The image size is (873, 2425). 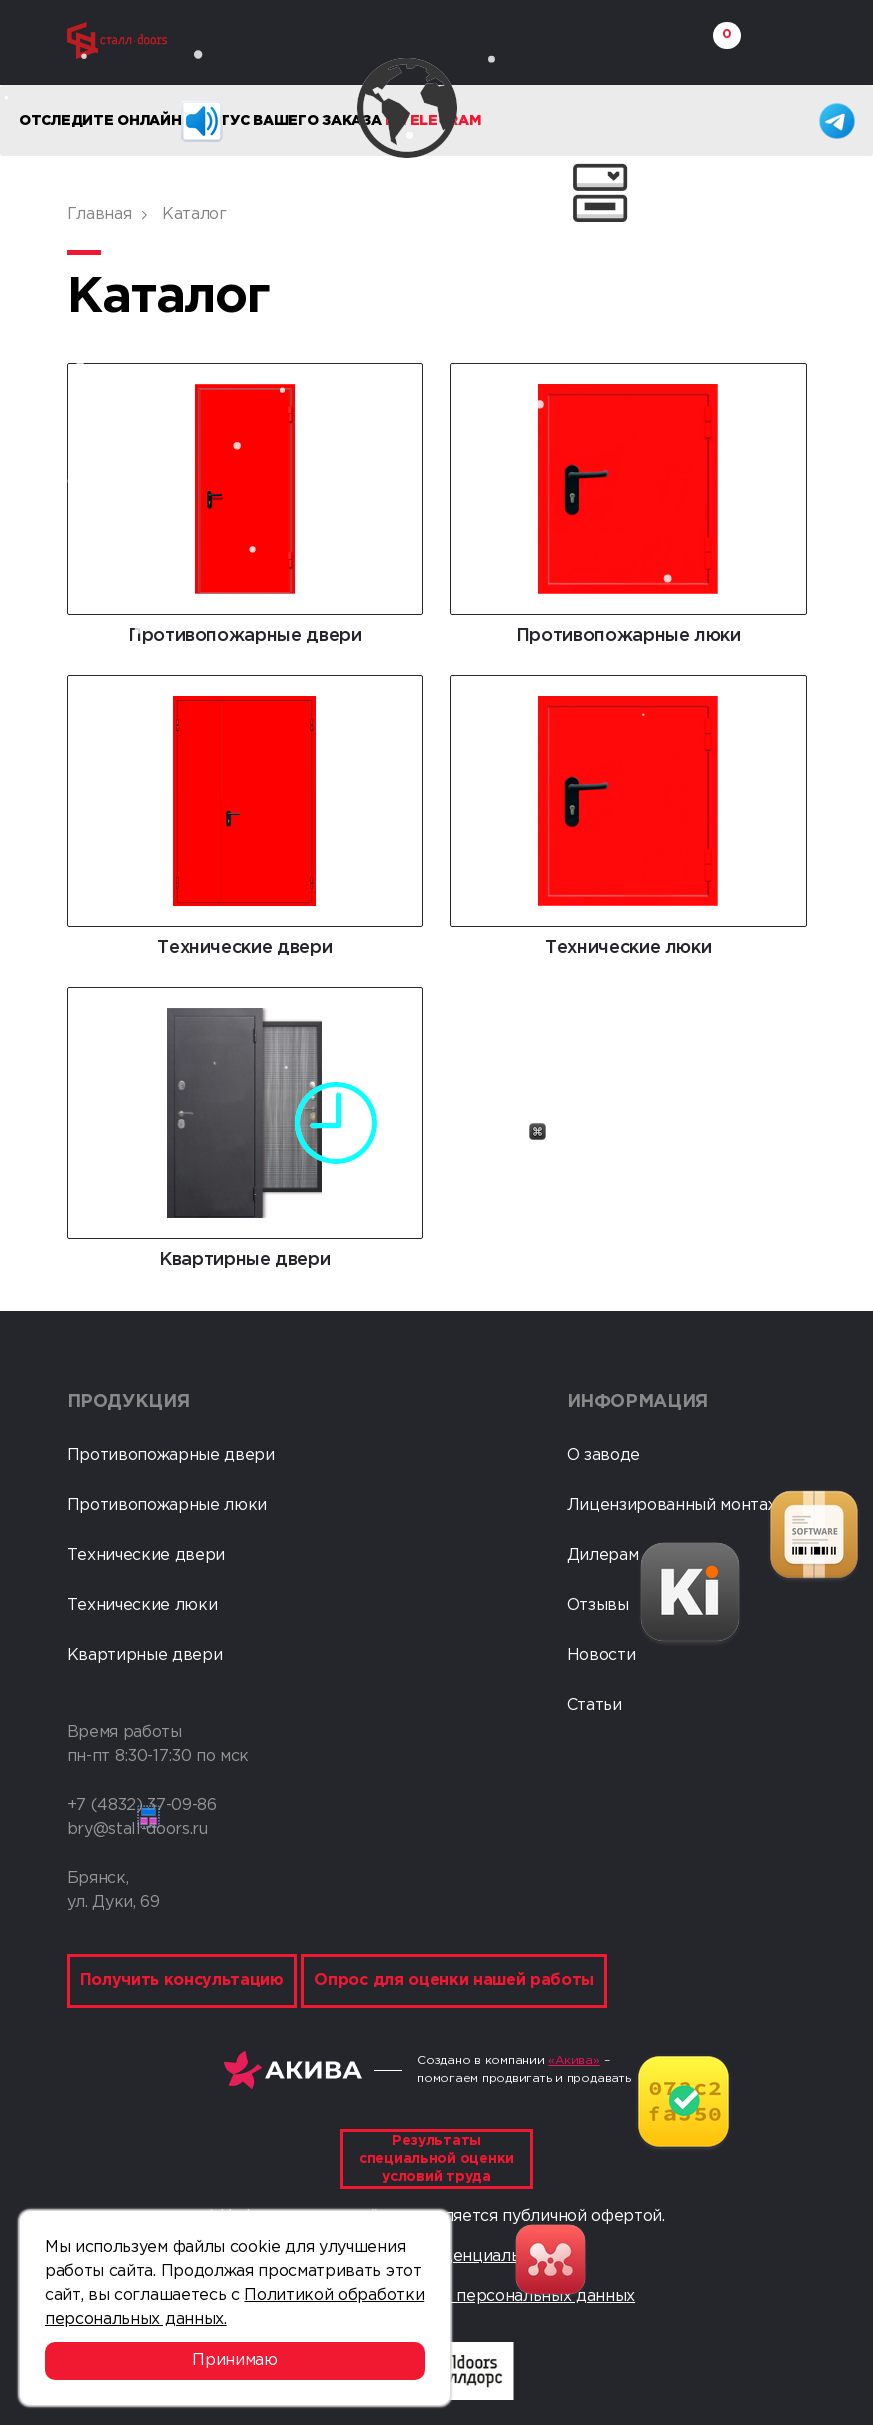 I want to click on view slideshow or presentation mode, so click(x=336, y=1123).